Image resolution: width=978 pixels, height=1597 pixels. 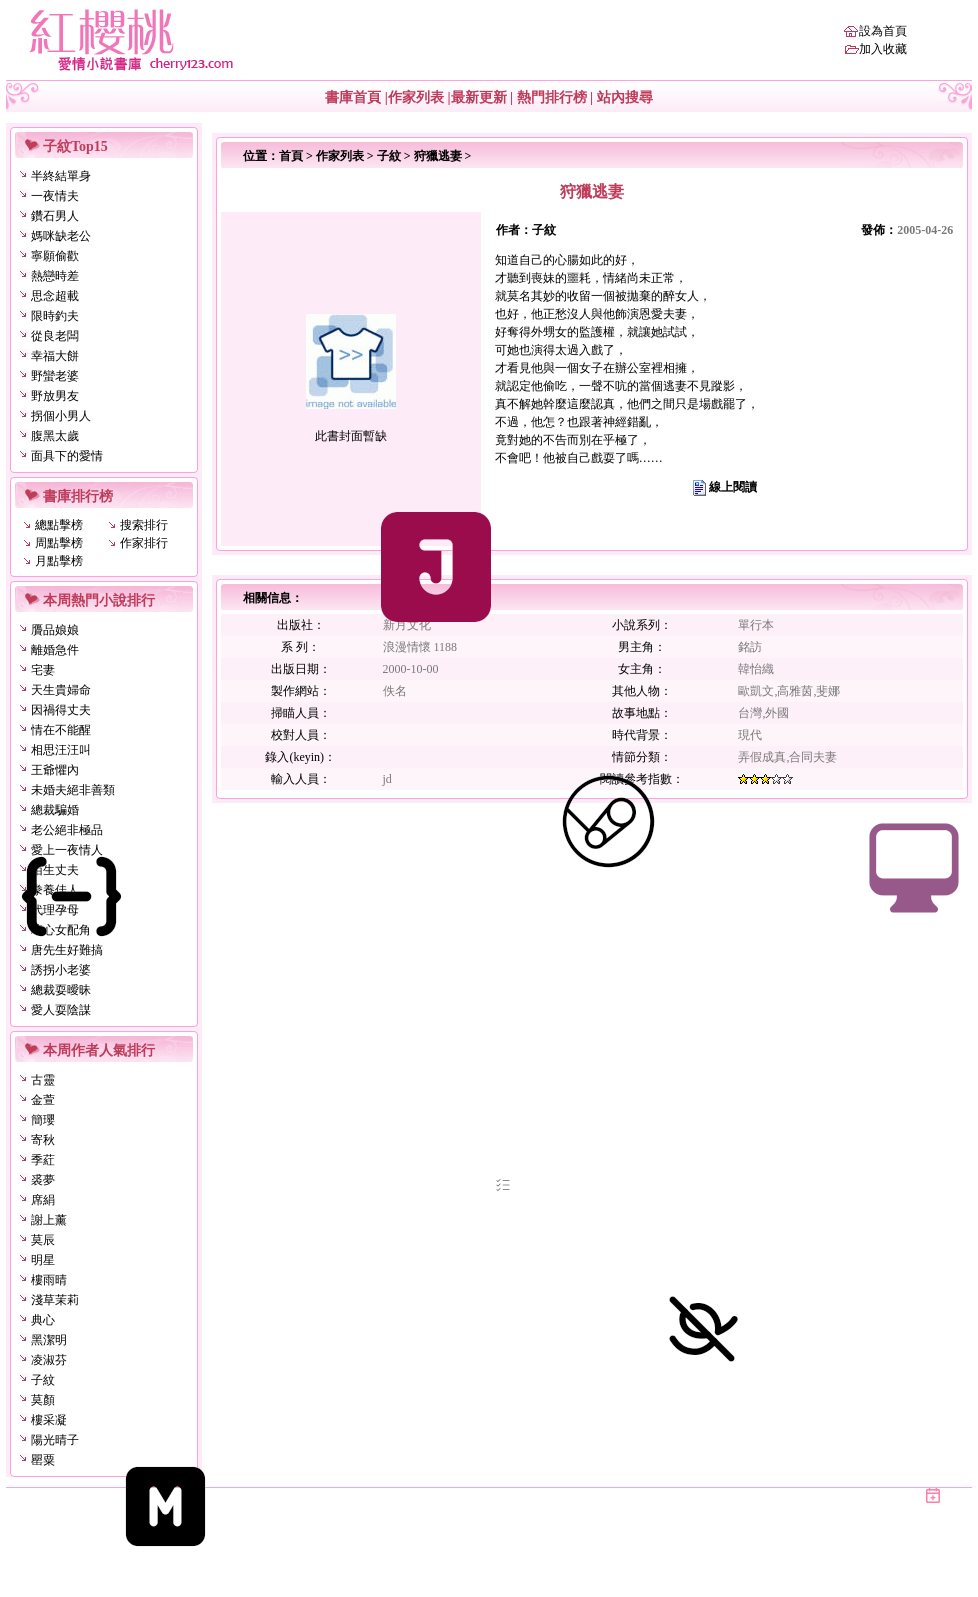 What do you see at coordinates (914, 868) in the screenshot?
I see `access desktop or computer settings` at bounding box center [914, 868].